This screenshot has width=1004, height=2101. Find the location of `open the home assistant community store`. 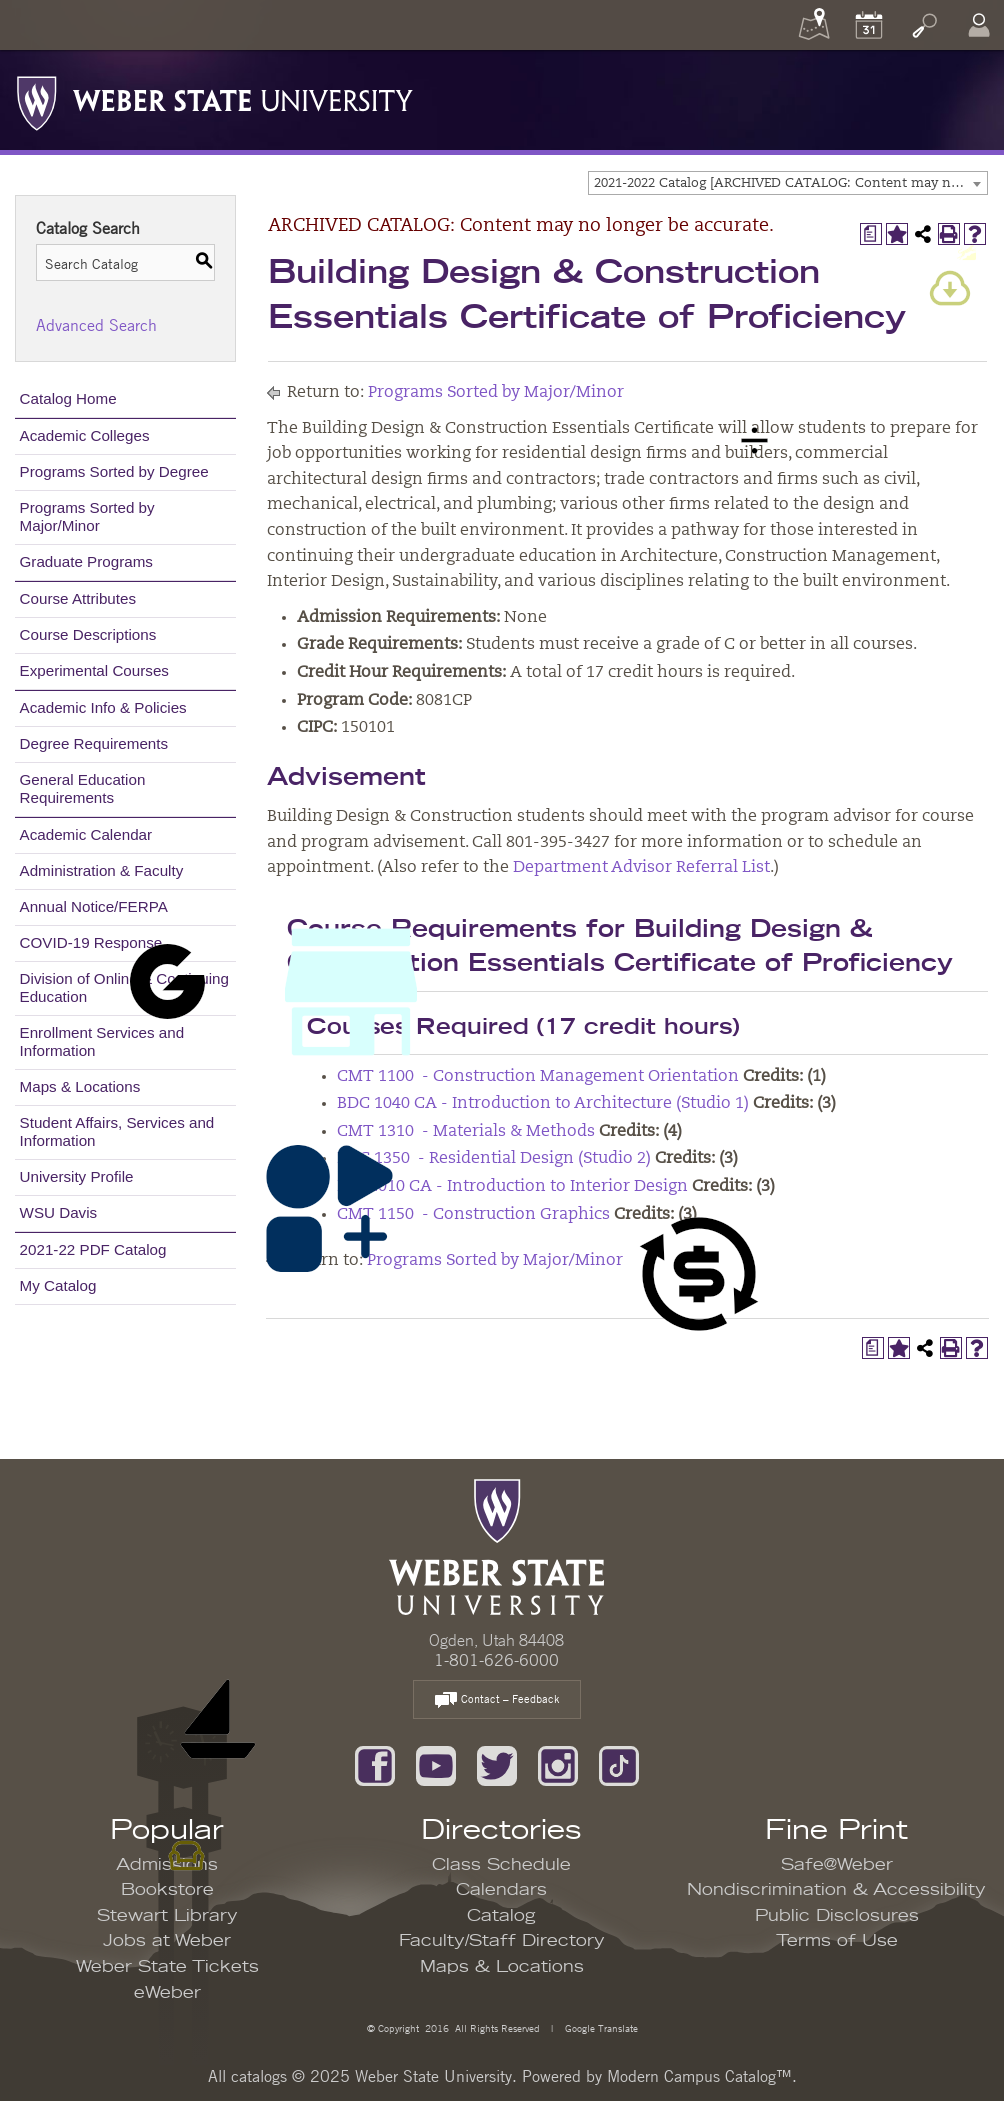

open the home assistant community store is located at coordinates (351, 992).